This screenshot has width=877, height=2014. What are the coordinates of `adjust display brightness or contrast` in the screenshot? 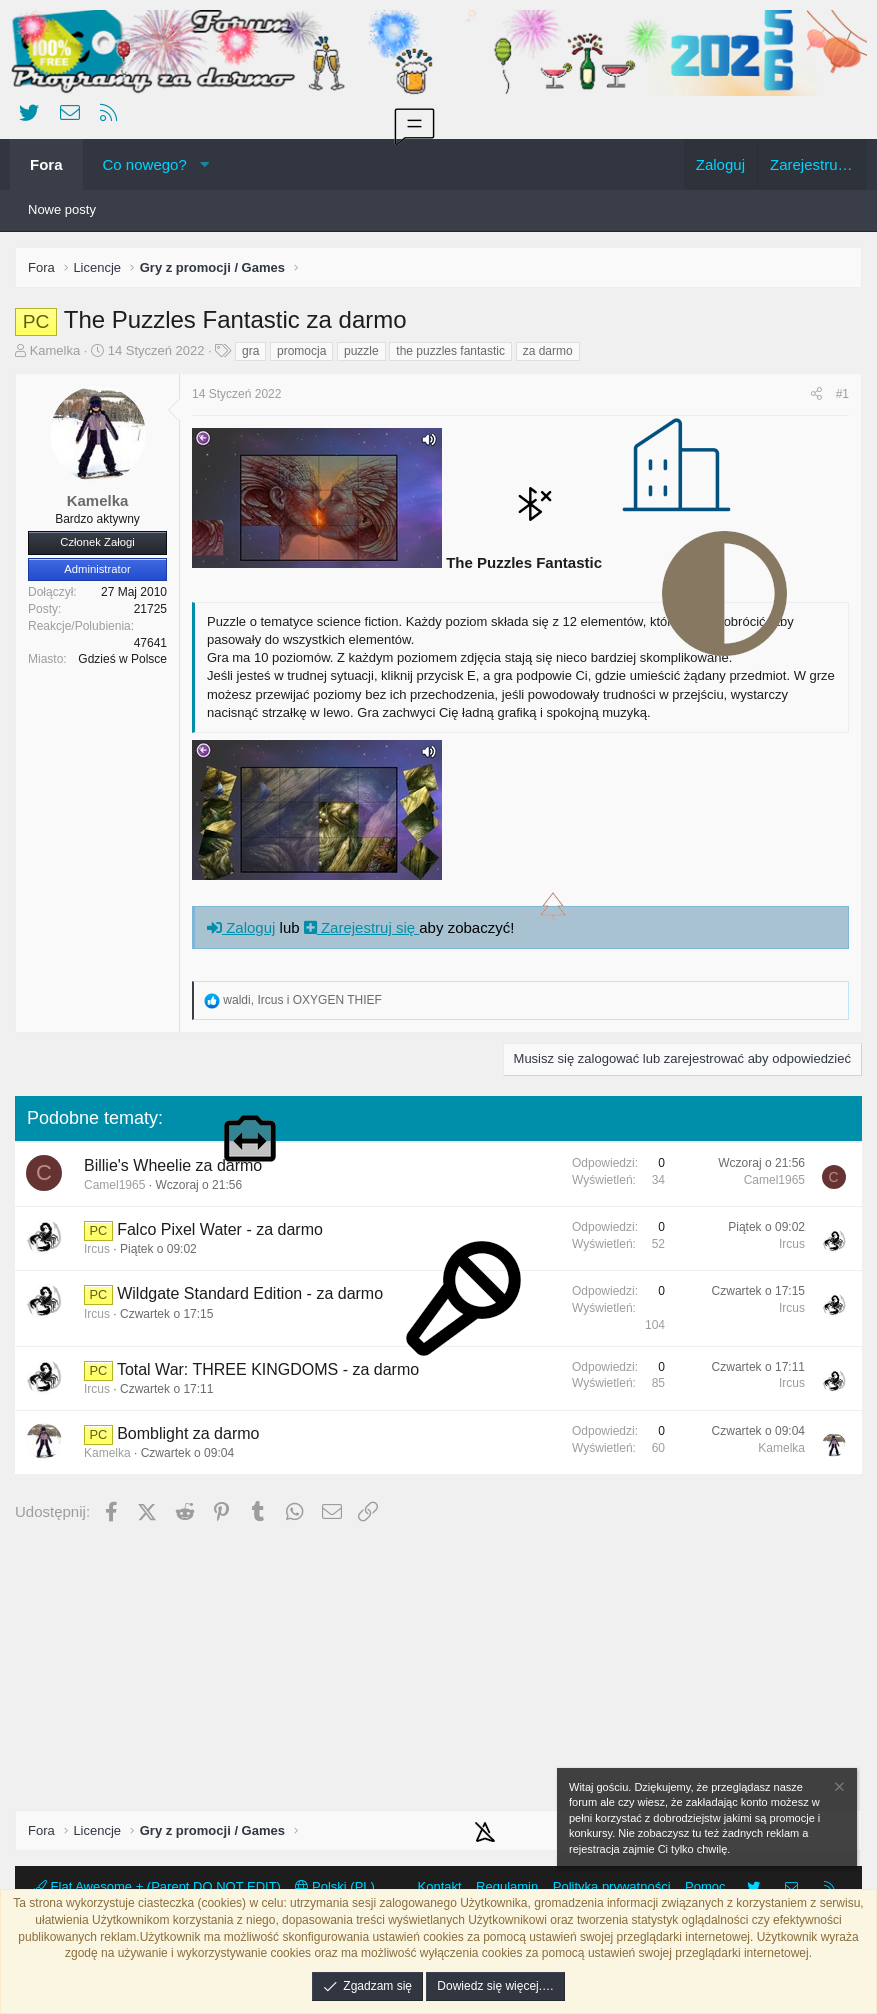 It's located at (724, 593).